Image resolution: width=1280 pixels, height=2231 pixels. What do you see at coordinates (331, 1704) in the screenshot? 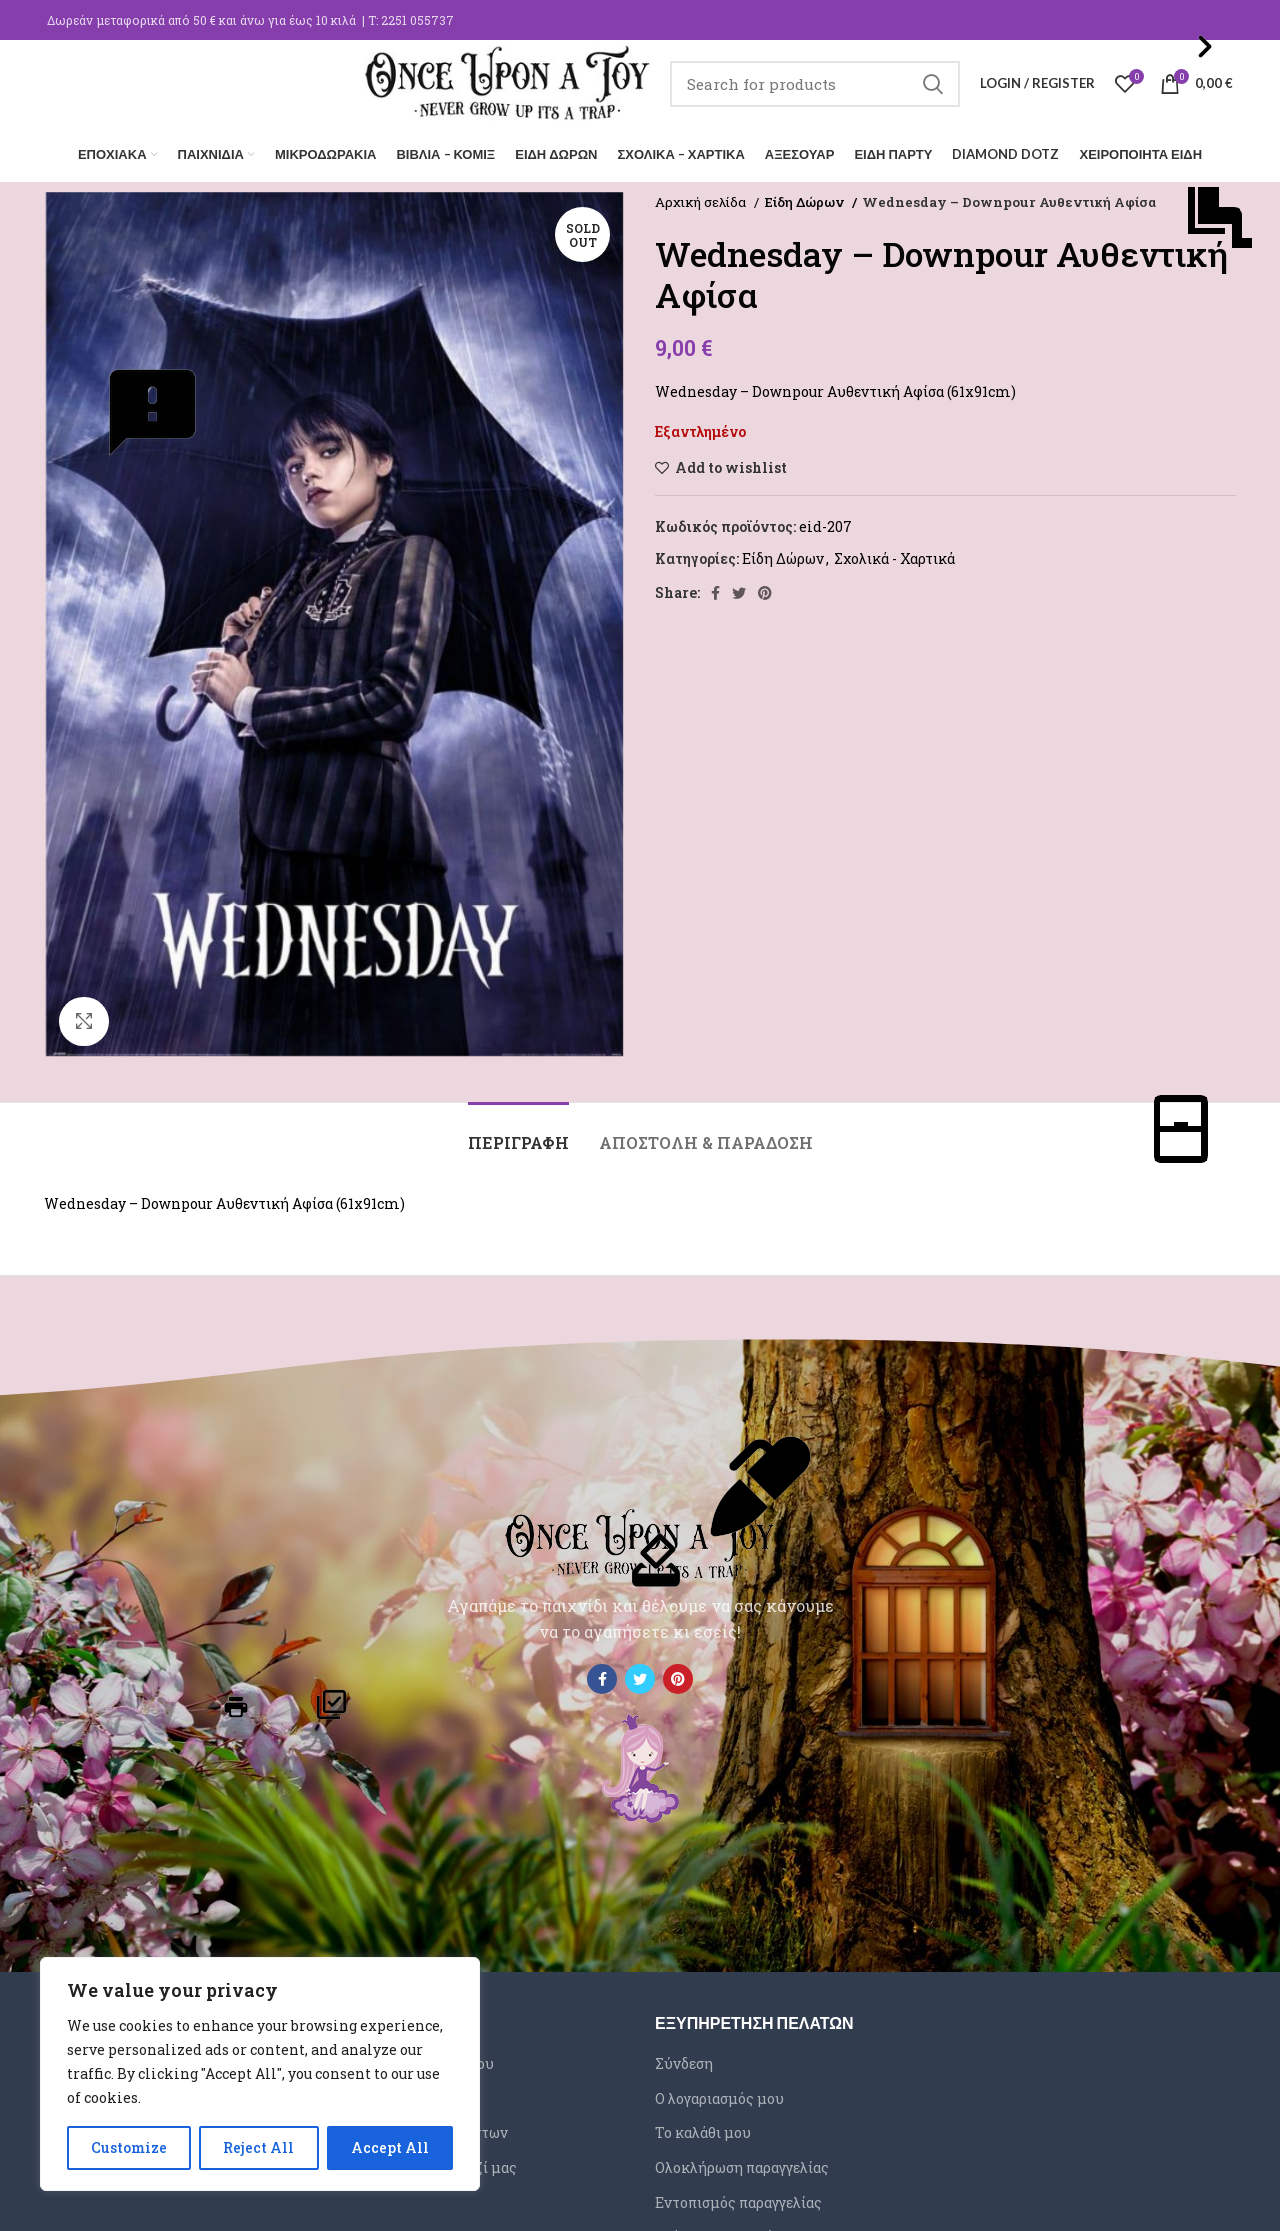
I see `item successfully added to library` at bounding box center [331, 1704].